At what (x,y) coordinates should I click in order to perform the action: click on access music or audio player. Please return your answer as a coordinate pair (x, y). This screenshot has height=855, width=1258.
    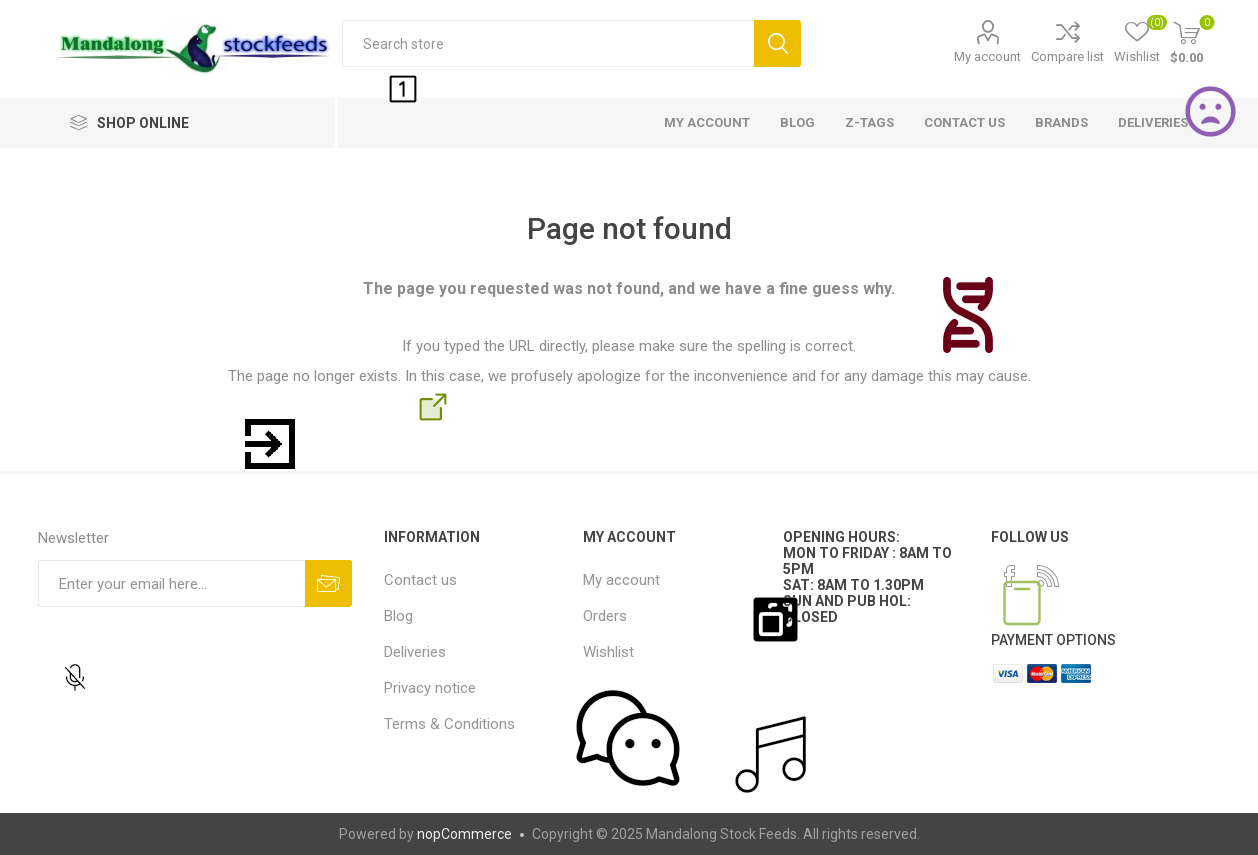
    Looking at the image, I should click on (775, 756).